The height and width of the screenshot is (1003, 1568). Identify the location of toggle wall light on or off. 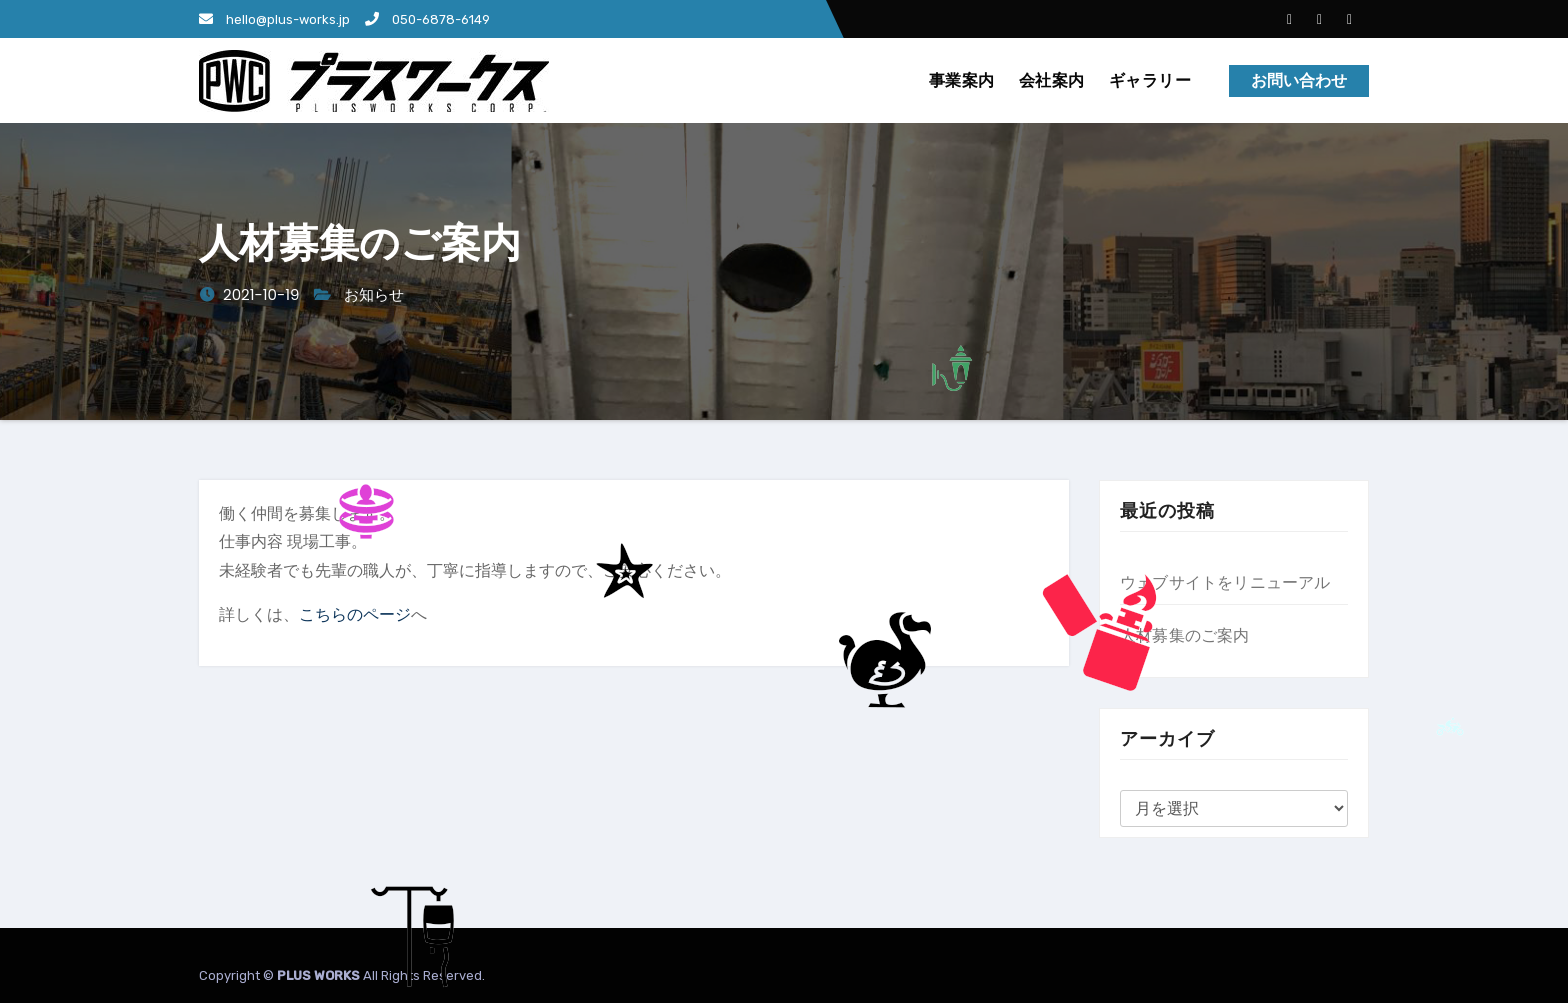
(956, 368).